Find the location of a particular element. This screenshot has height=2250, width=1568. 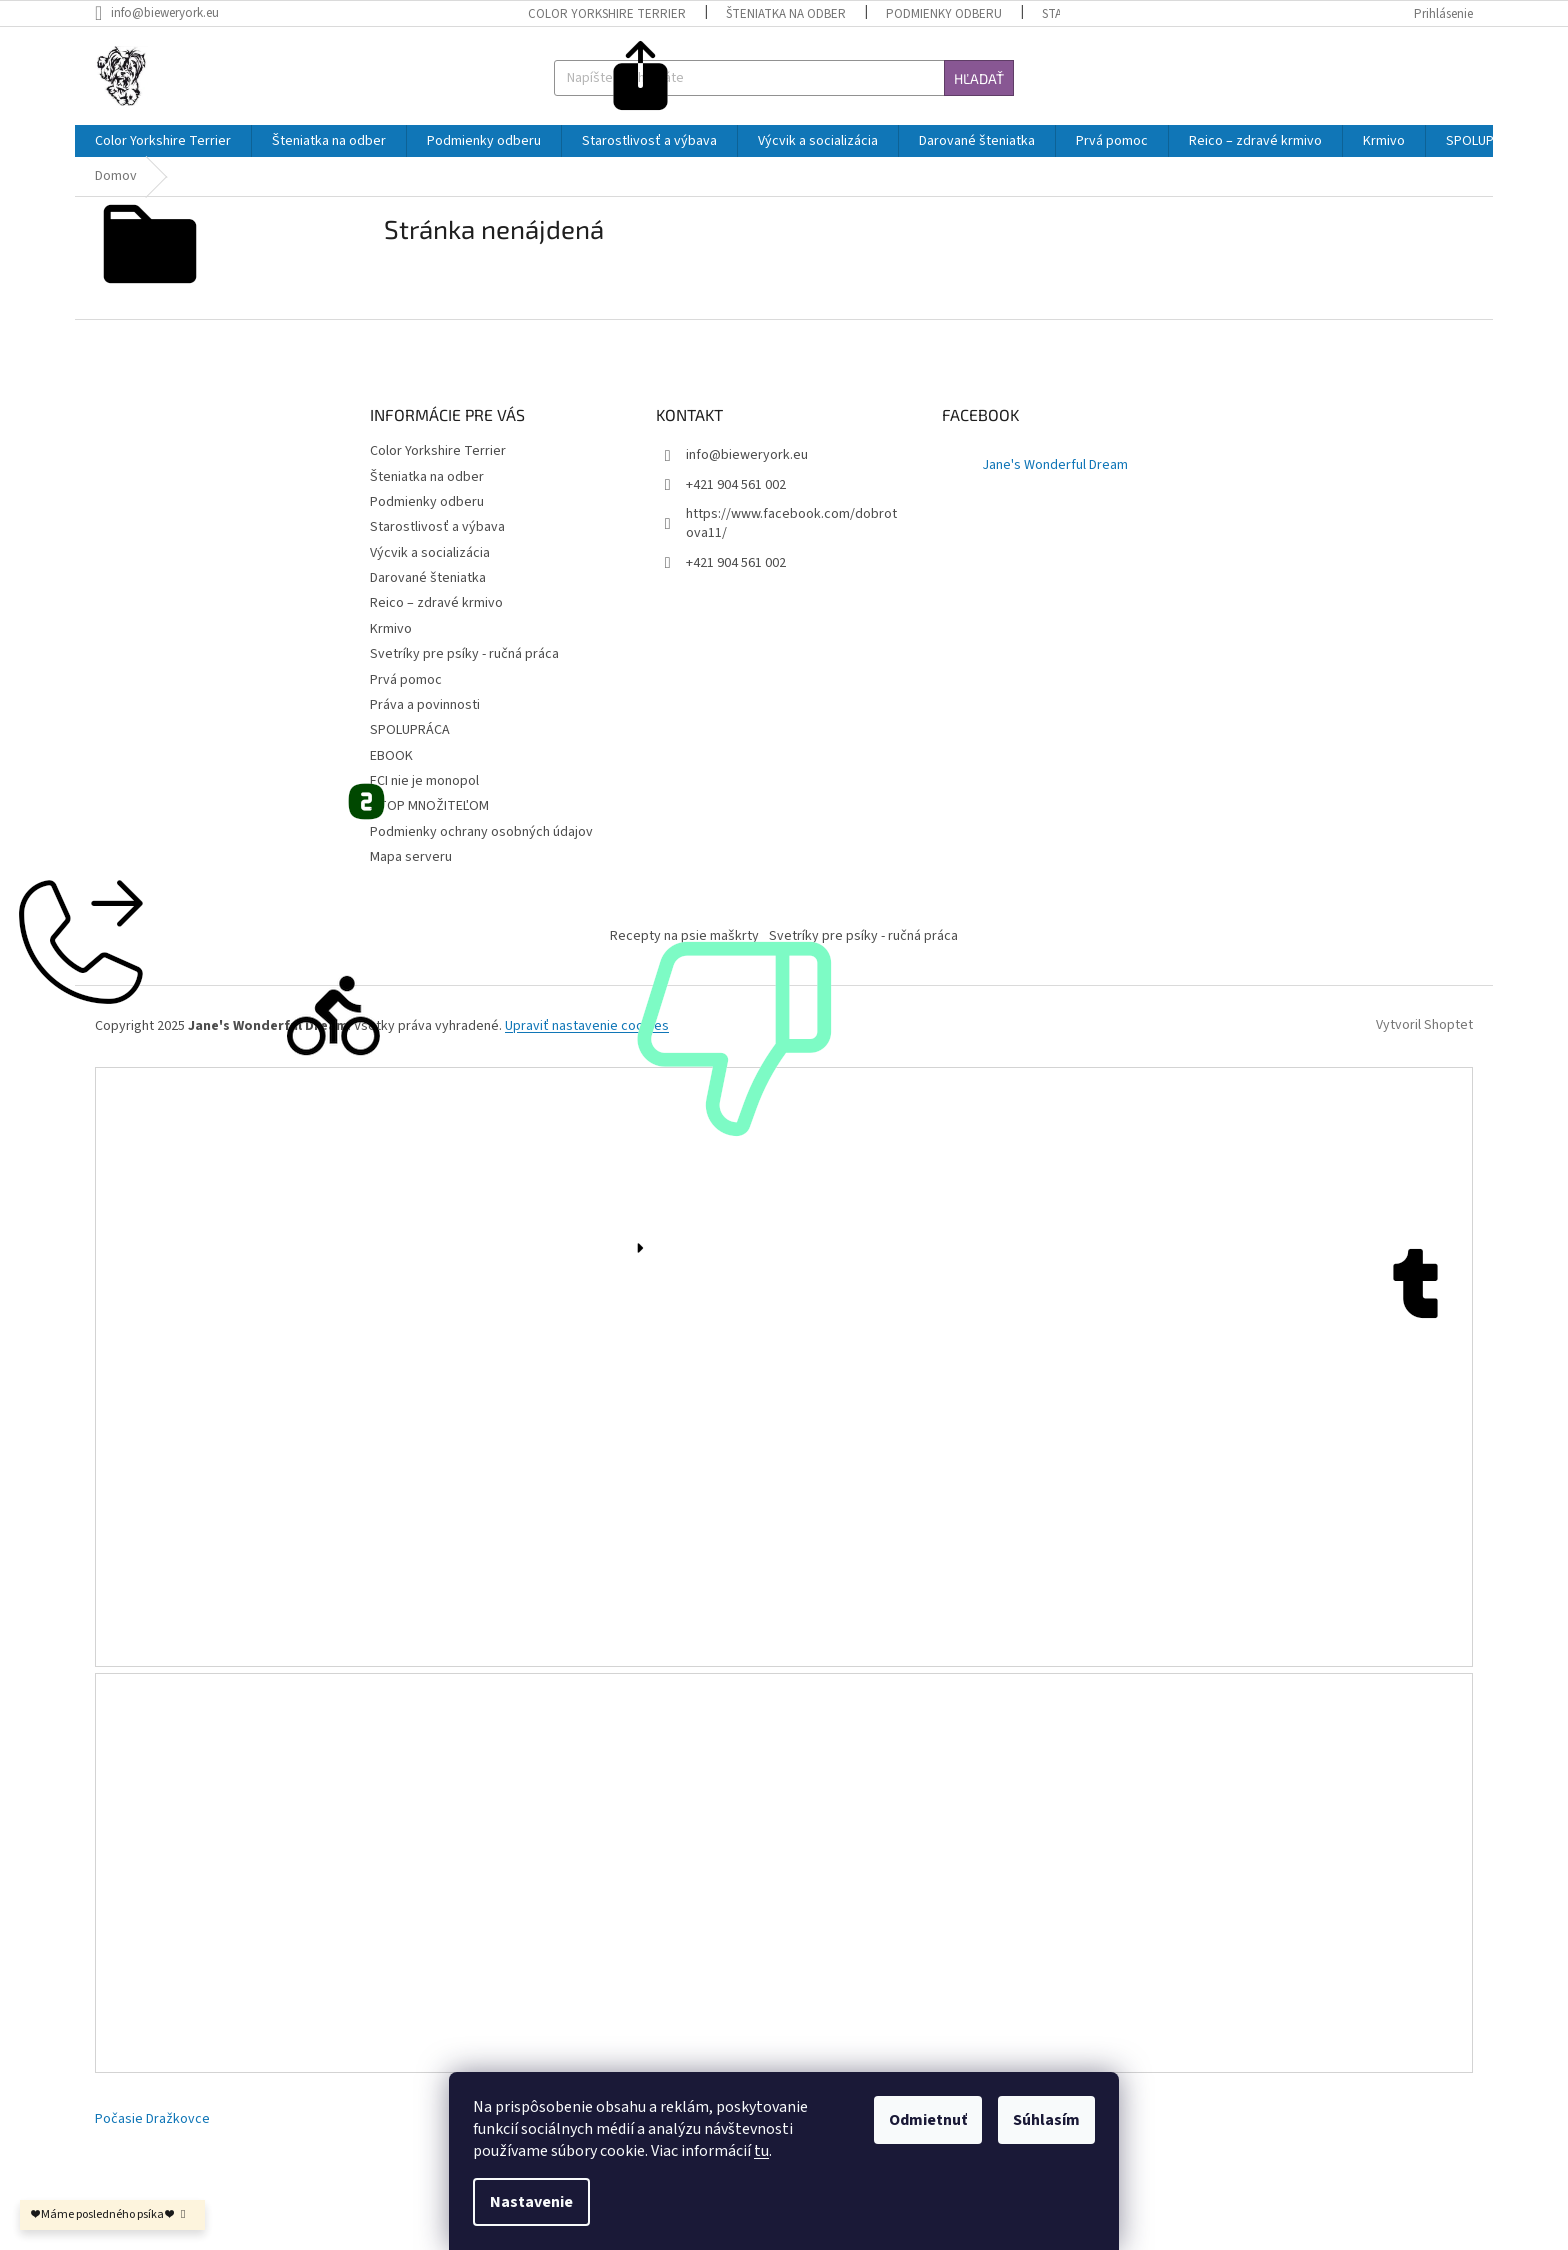

transfer an active call is located at coordinates (83, 939).